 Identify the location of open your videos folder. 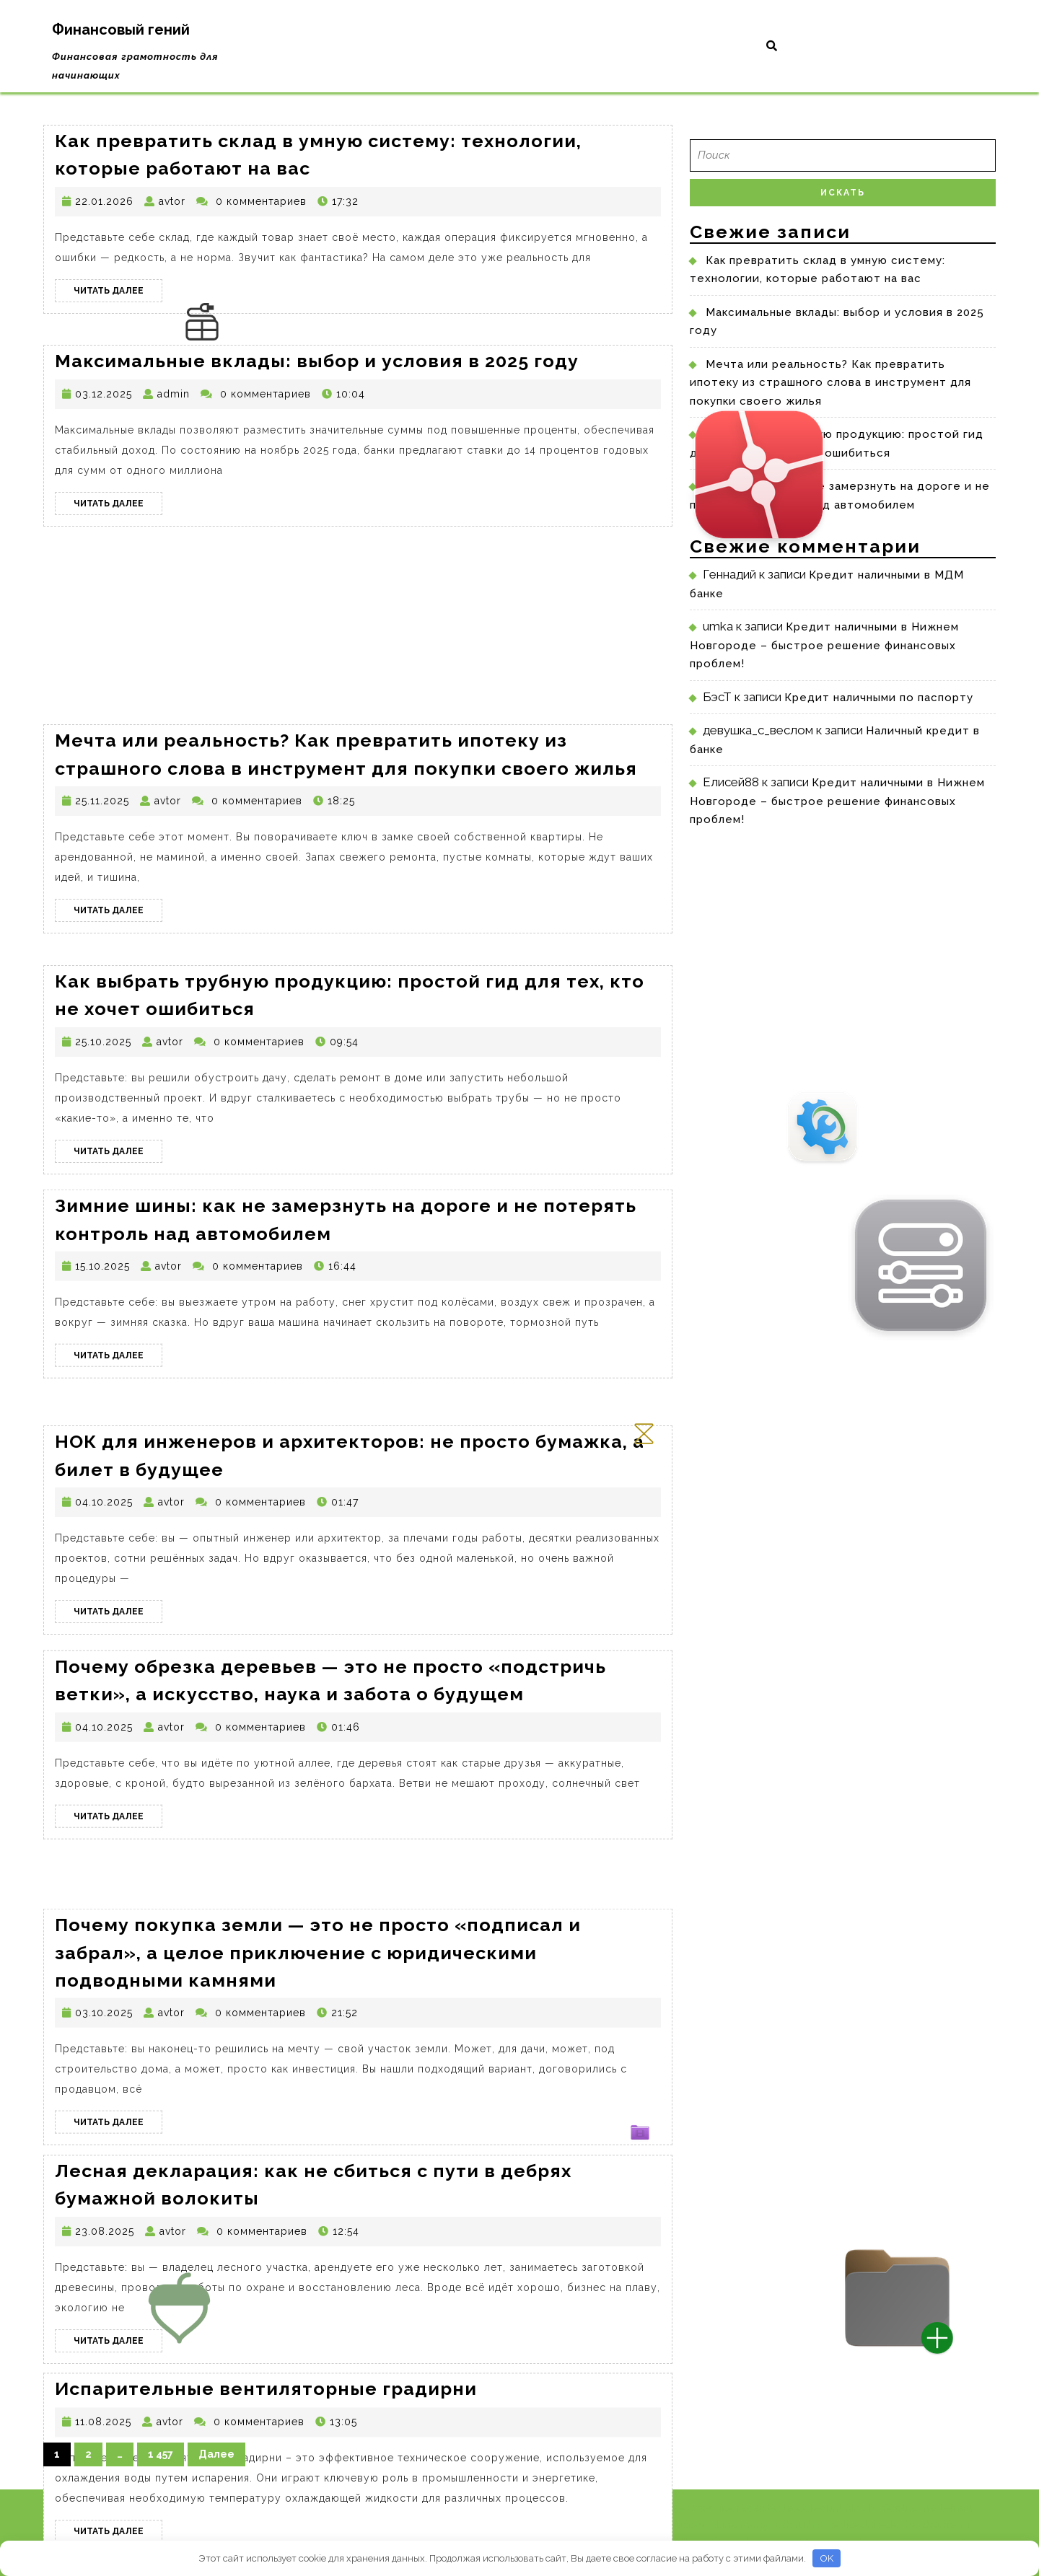
(640, 2132).